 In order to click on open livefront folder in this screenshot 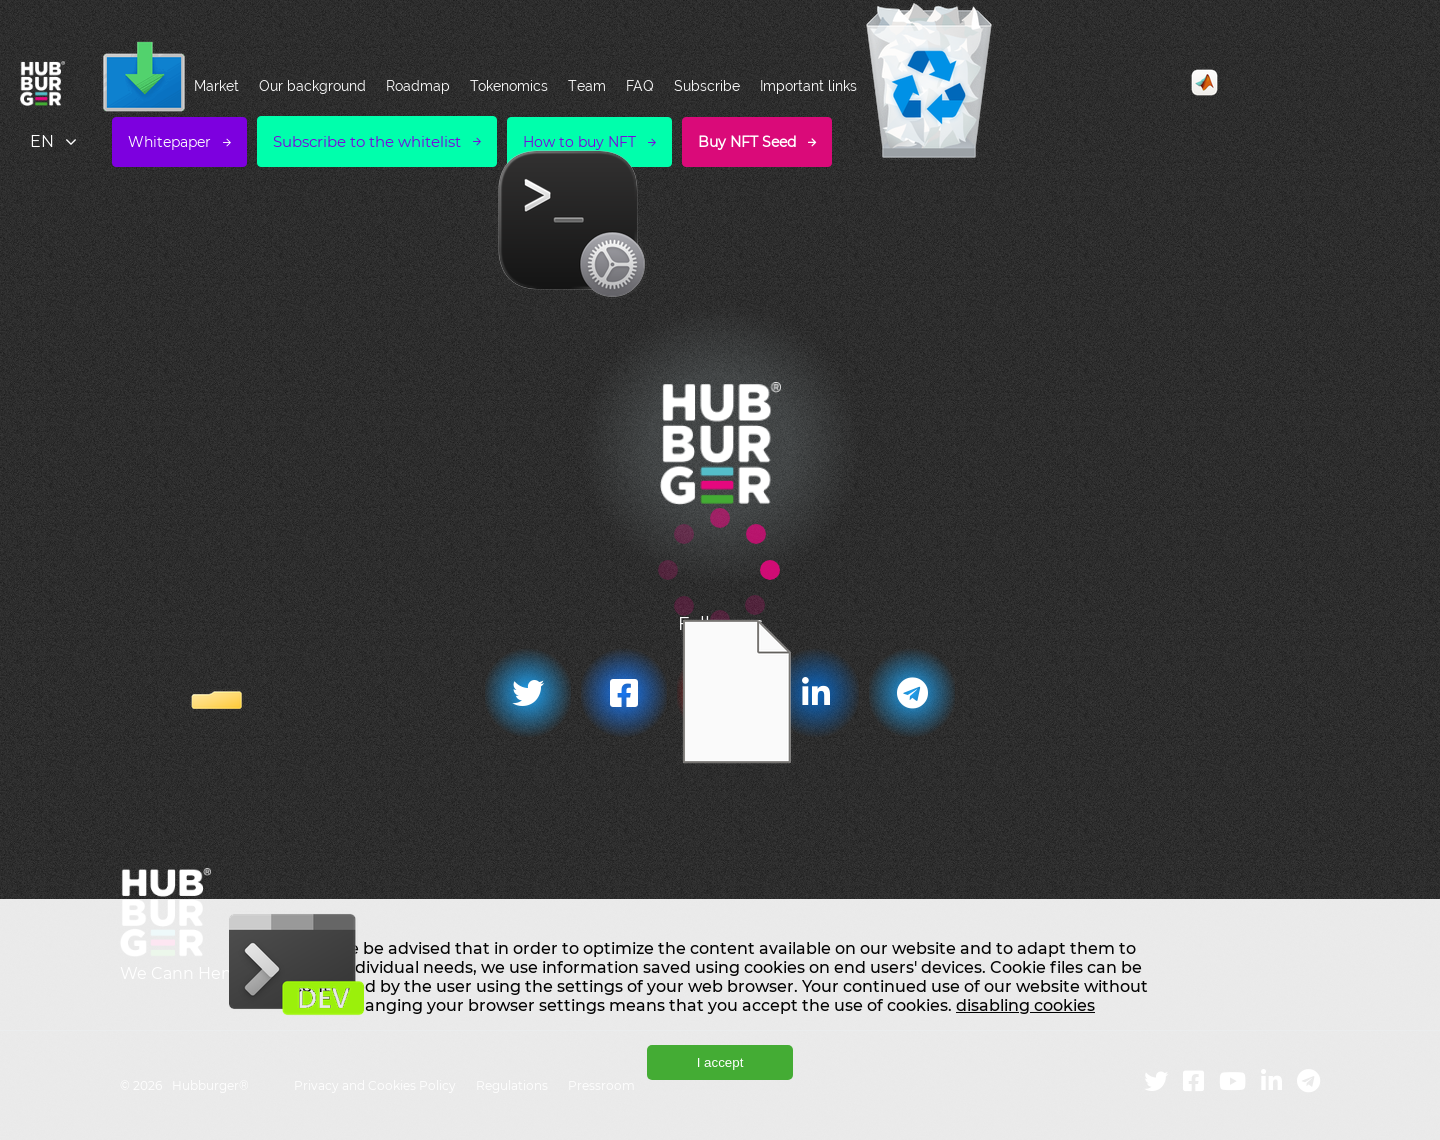, I will do `click(216, 691)`.